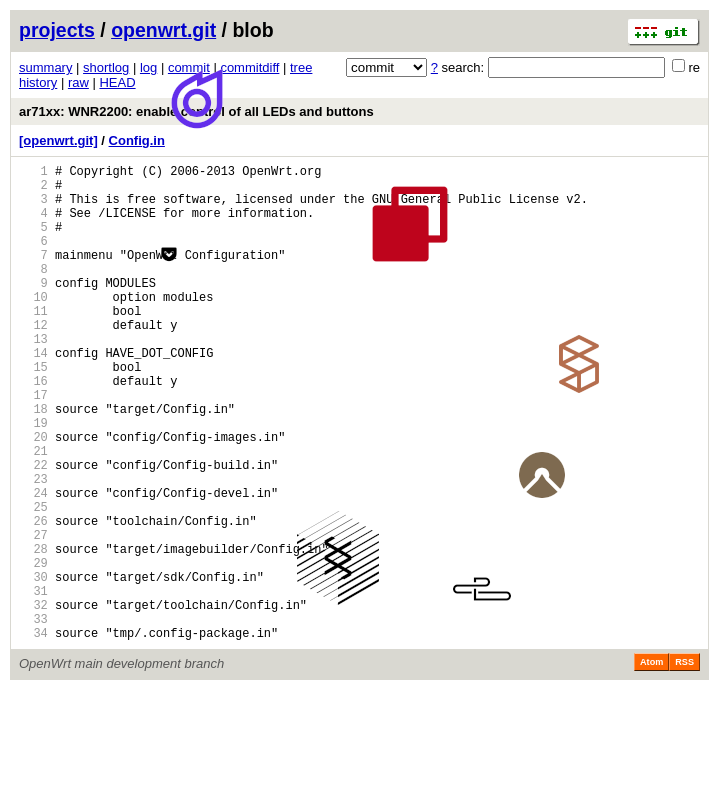 This screenshot has width=719, height=792. What do you see at coordinates (197, 100) in the screenshot?
I see `indicates meteor or space weather event` at bounding box center [197, 100].